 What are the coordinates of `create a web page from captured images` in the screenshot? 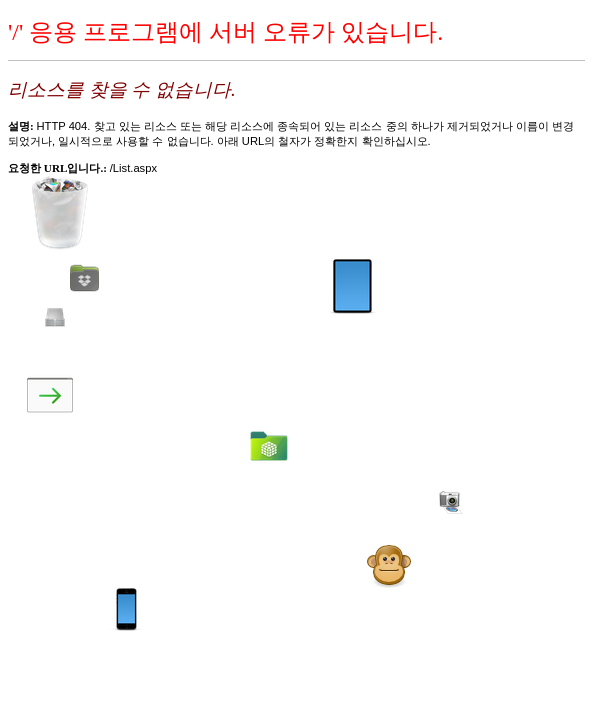 It's located at (449, 502).